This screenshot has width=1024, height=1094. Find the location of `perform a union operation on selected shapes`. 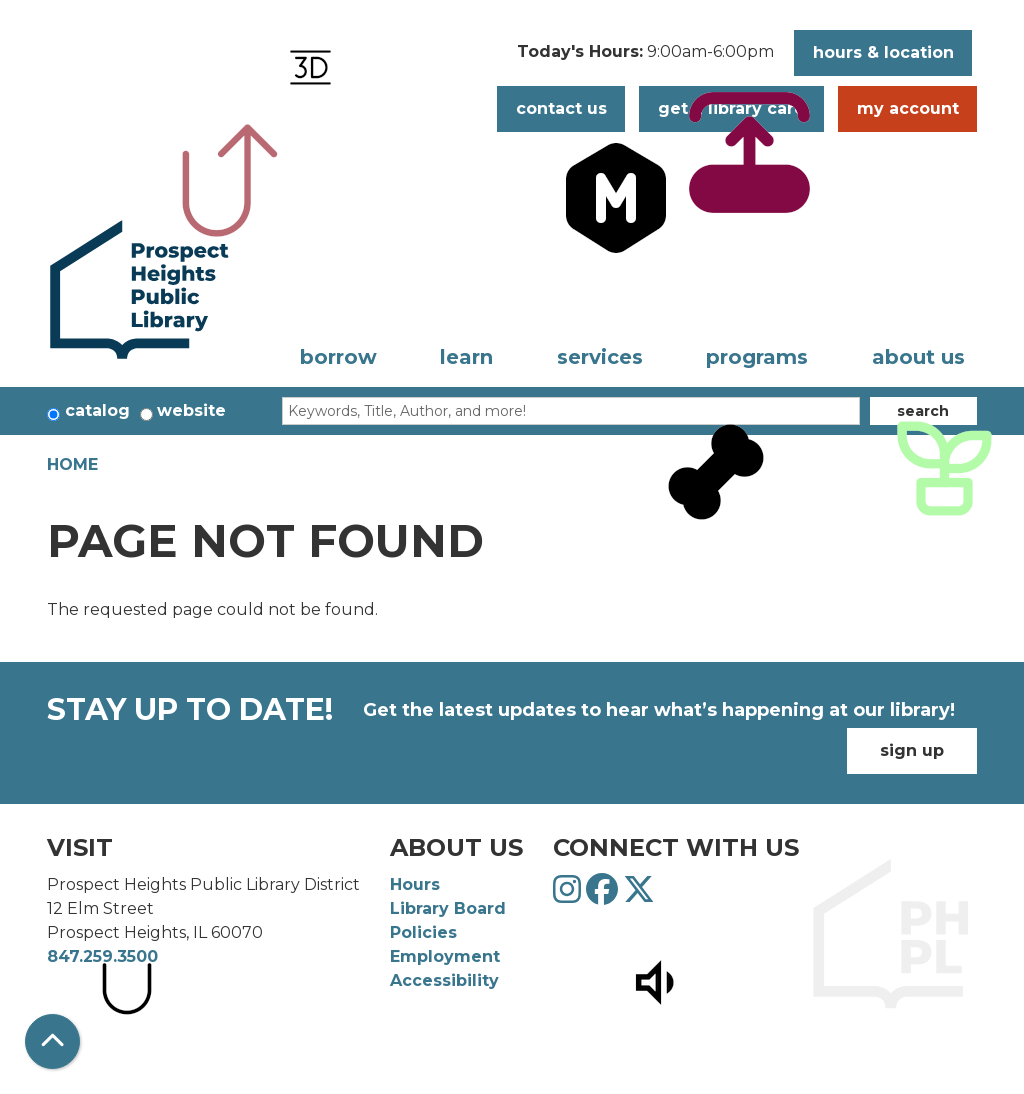

perform a union operation on selected shapes is located at coordinates (127, 985).